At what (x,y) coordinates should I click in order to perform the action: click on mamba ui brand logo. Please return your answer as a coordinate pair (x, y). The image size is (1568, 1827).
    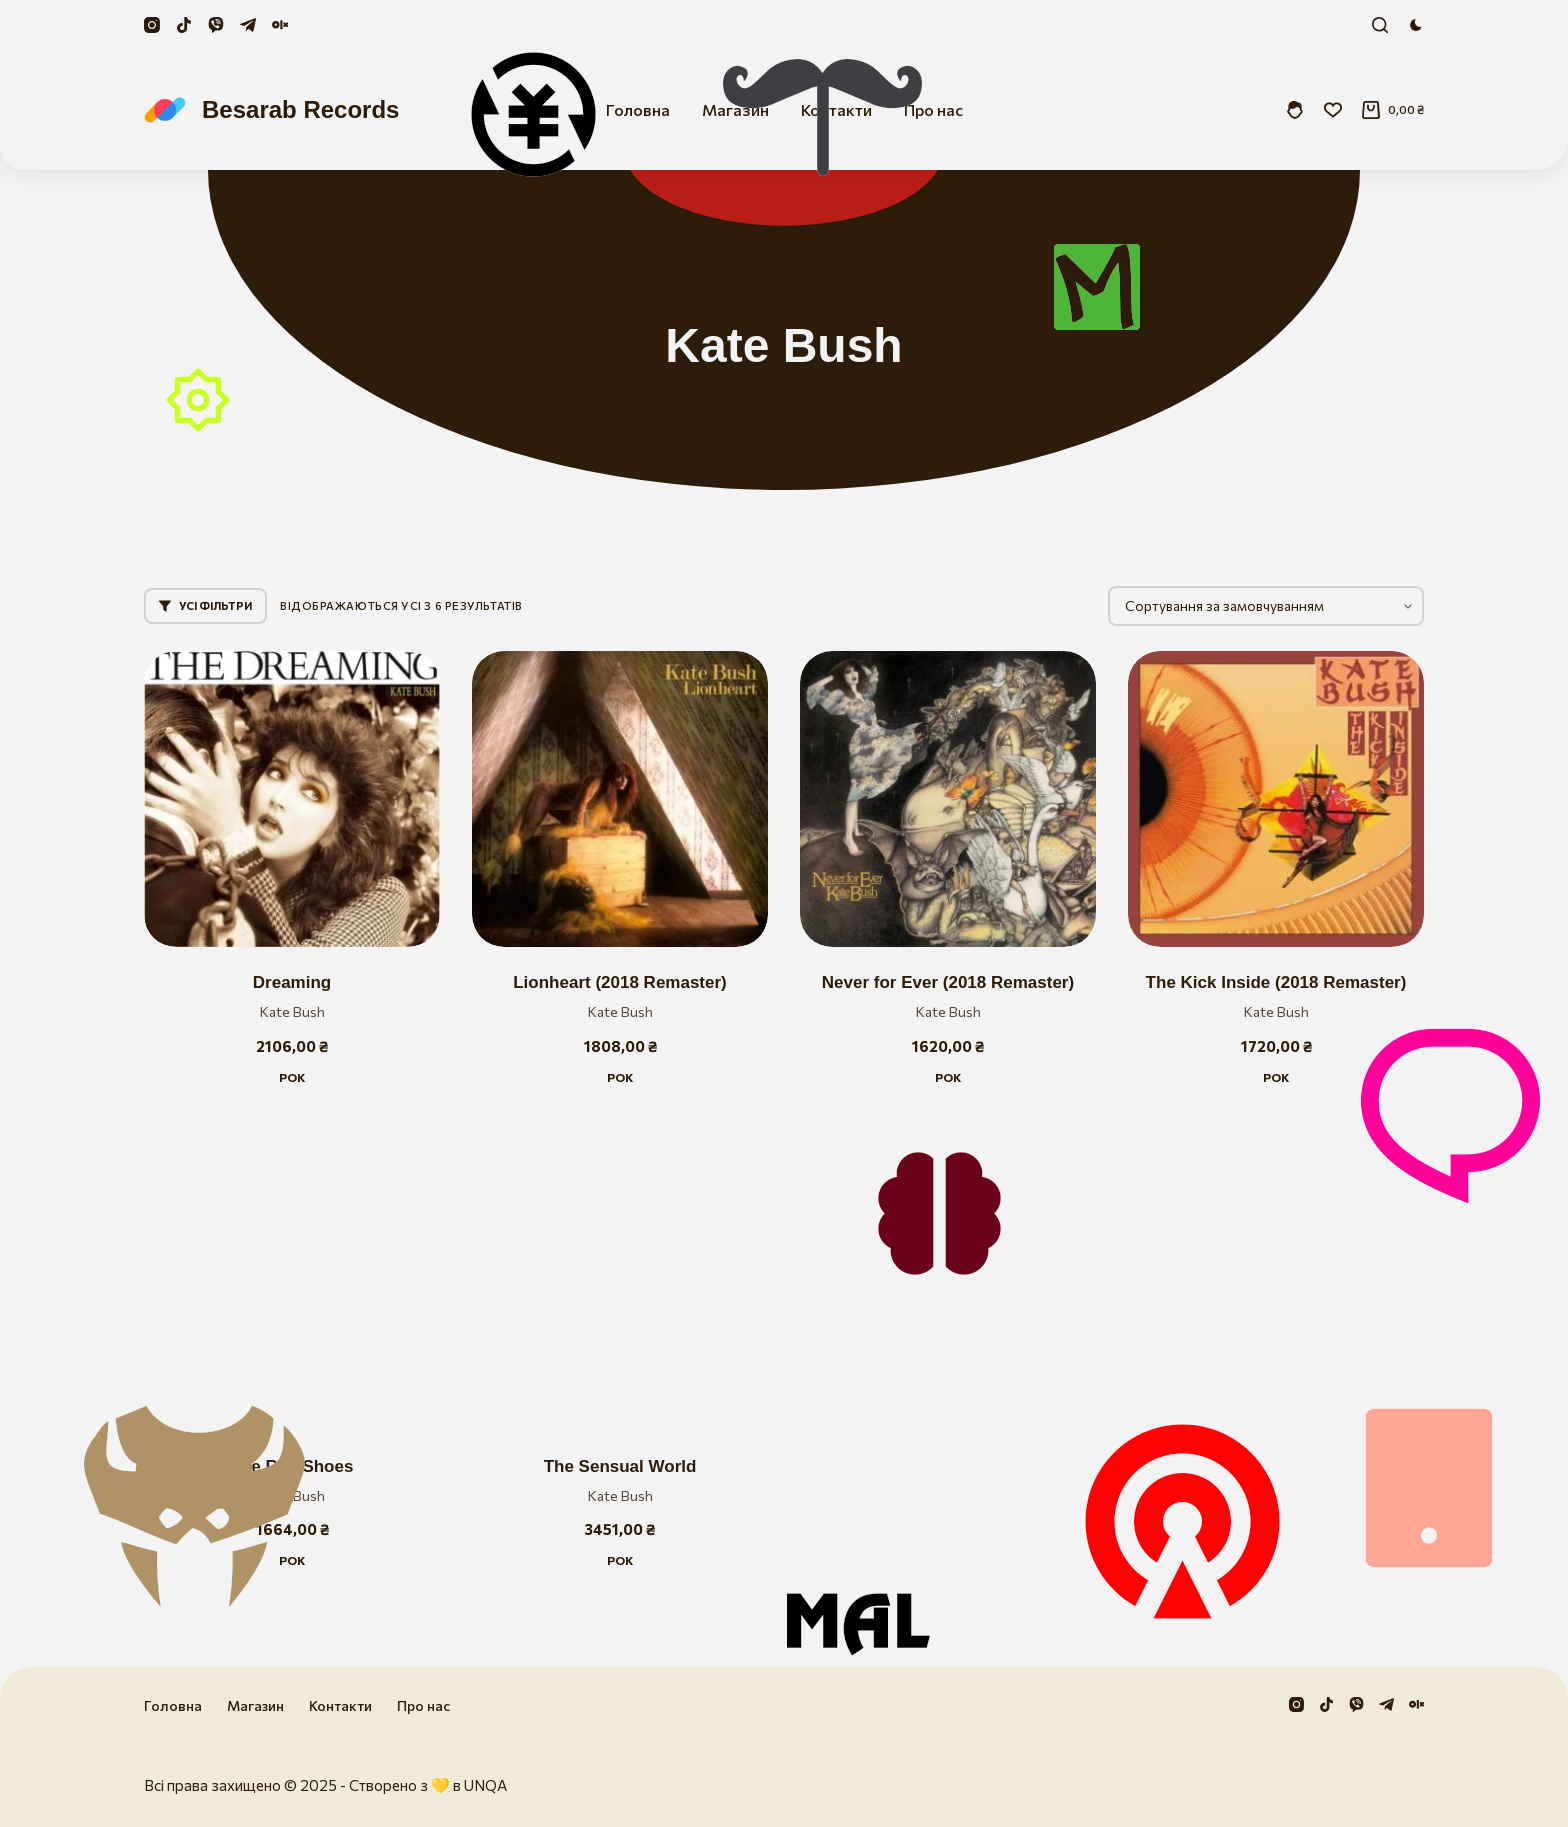
    Looking at the image, I should click on (194, 1506).